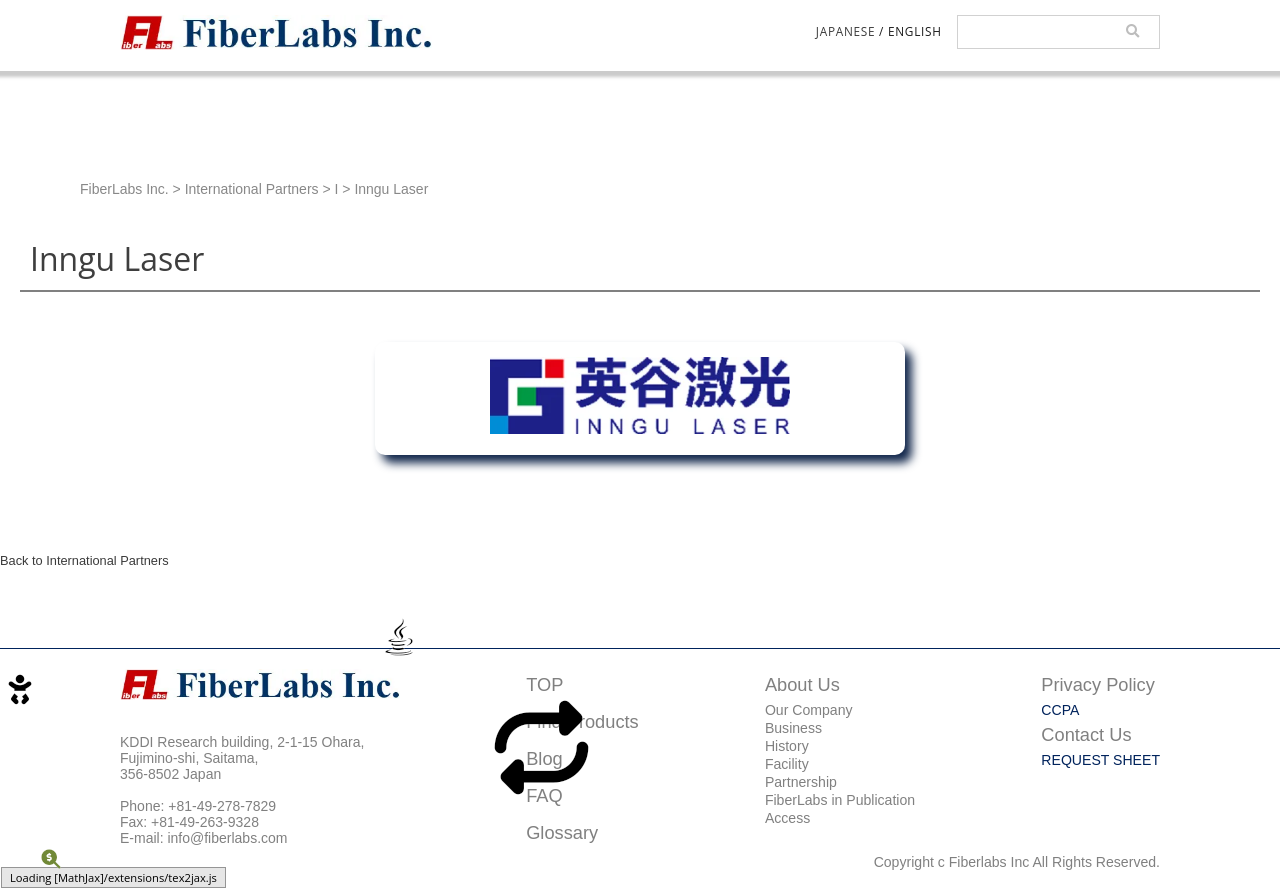 The height and width of the screenshot is (890, 1280). Describe the element at coordinates (51, 859) in the screenshot. I see `search for prices or financial information` at that location.